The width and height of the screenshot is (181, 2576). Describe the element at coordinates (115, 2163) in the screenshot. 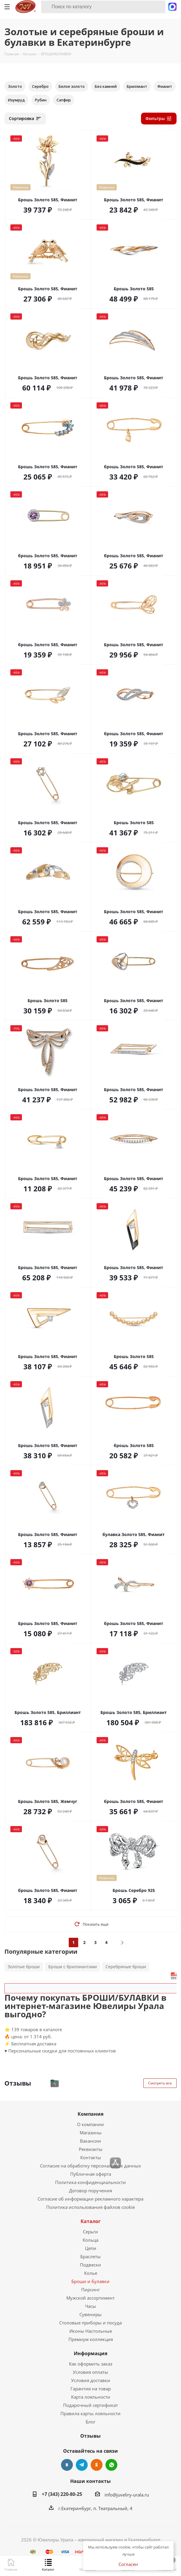

I see `open the App Store to browse and download apps` at that location.